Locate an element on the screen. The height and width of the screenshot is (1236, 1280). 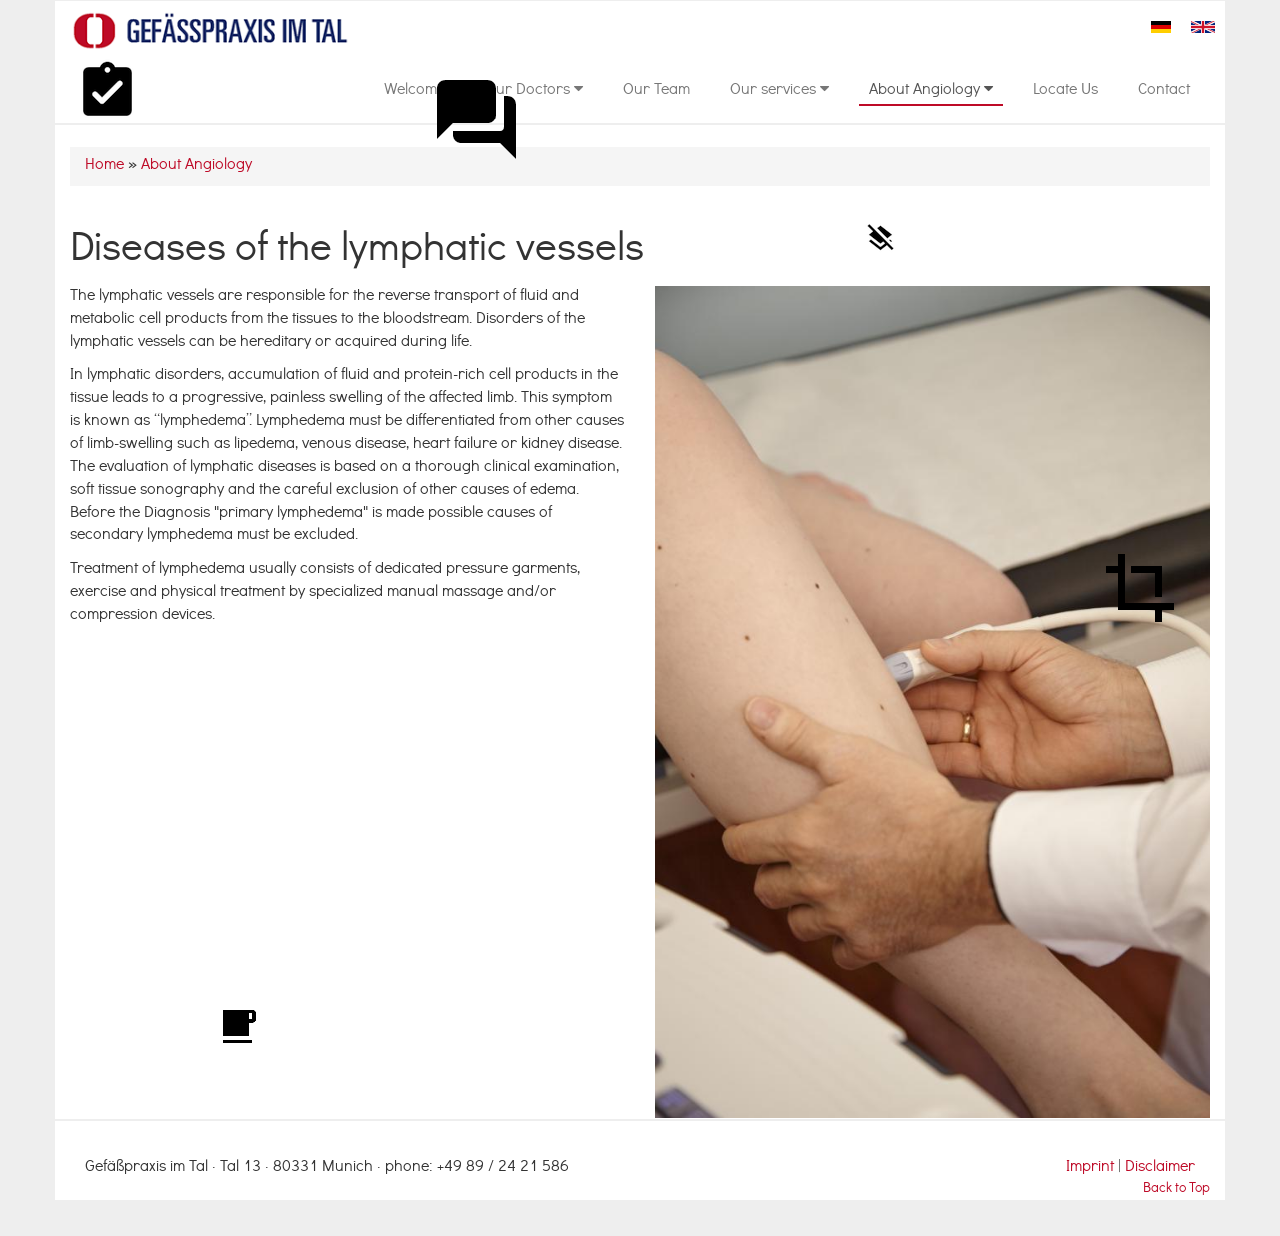
open discussion forum or group chat is located at coordinates (476, 119).